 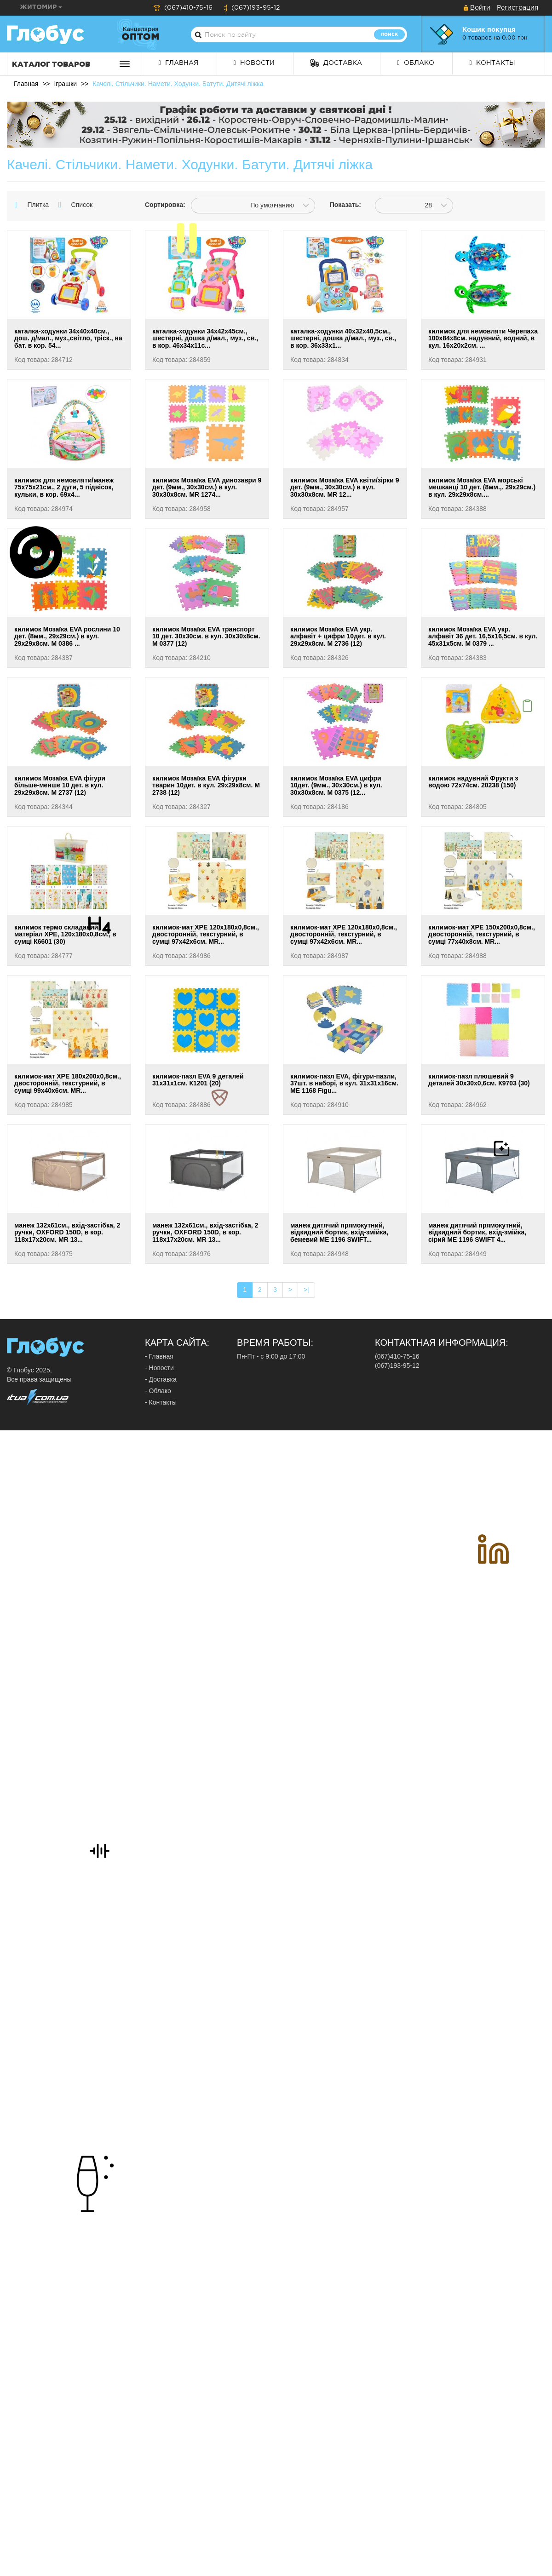 I want to click on open ctemplar secure email service, so click(x=219, y=1097).